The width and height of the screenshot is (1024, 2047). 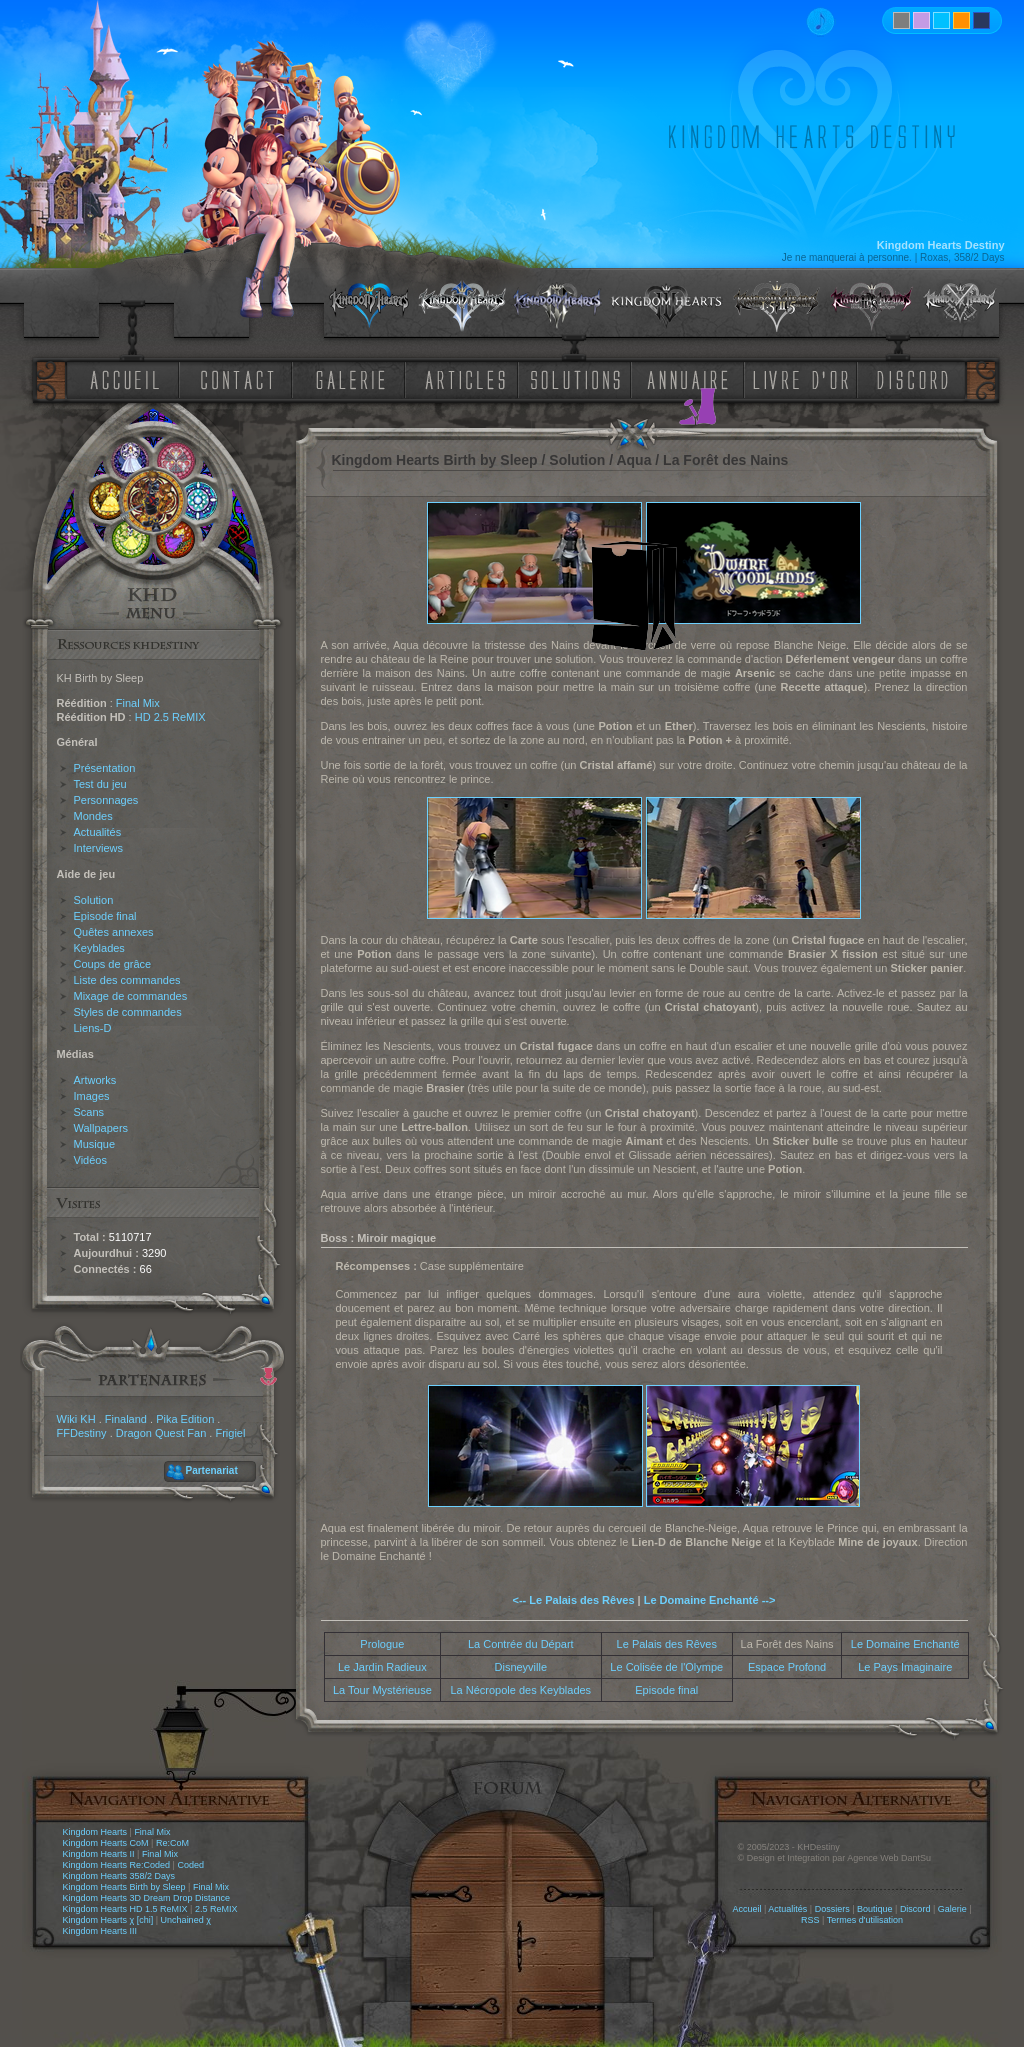 I want to click on indicates a foot injury or wound status, so click(x=697, y=406).